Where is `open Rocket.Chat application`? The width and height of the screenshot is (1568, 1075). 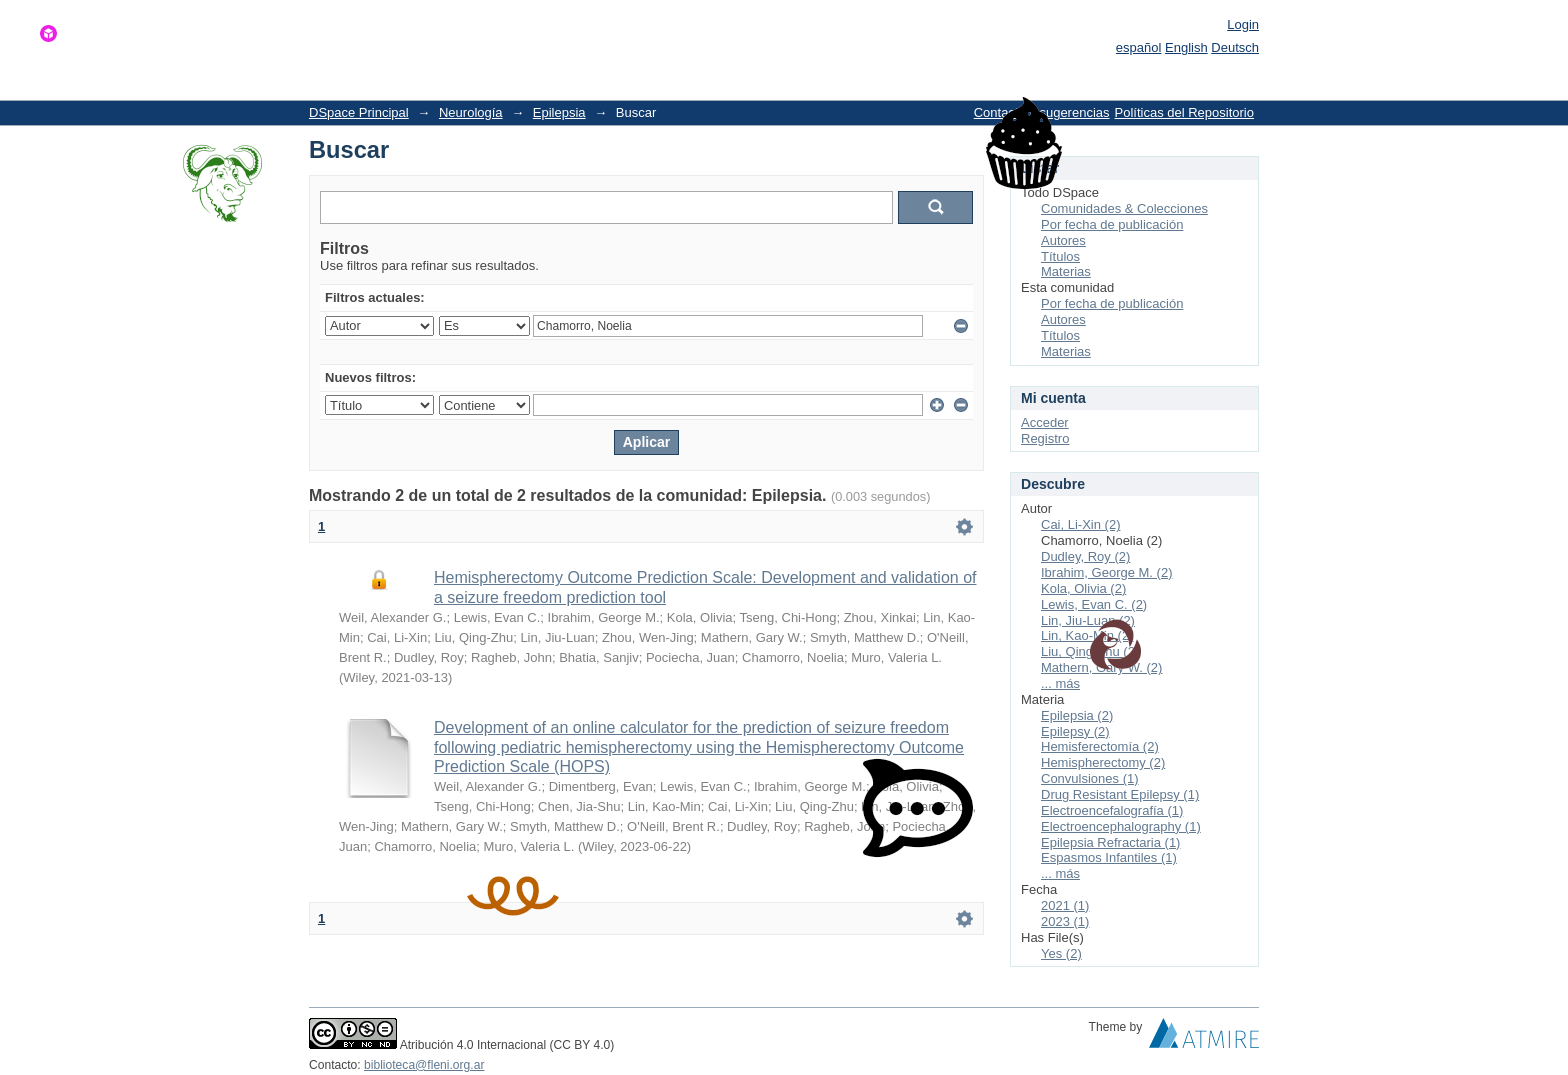 open Rocket.Chat application is located at coordinates (918, 808).